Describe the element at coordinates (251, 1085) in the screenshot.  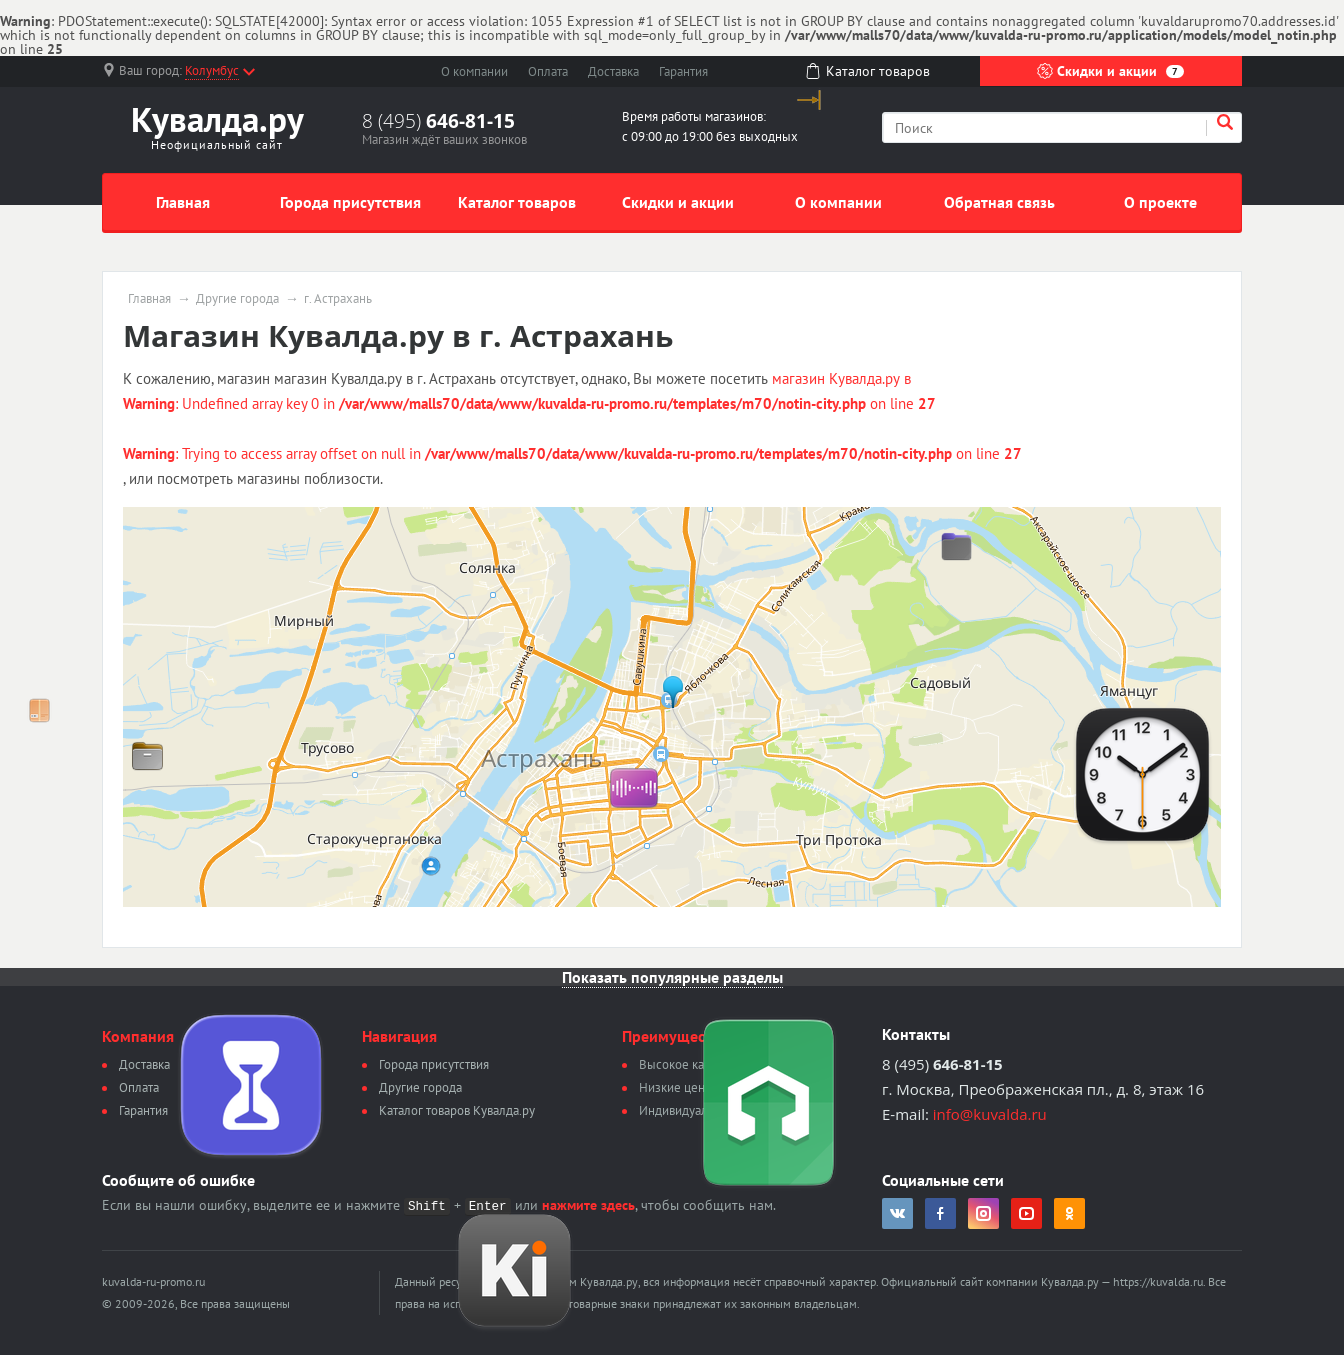
I see `open Screen Time settings` at that location.